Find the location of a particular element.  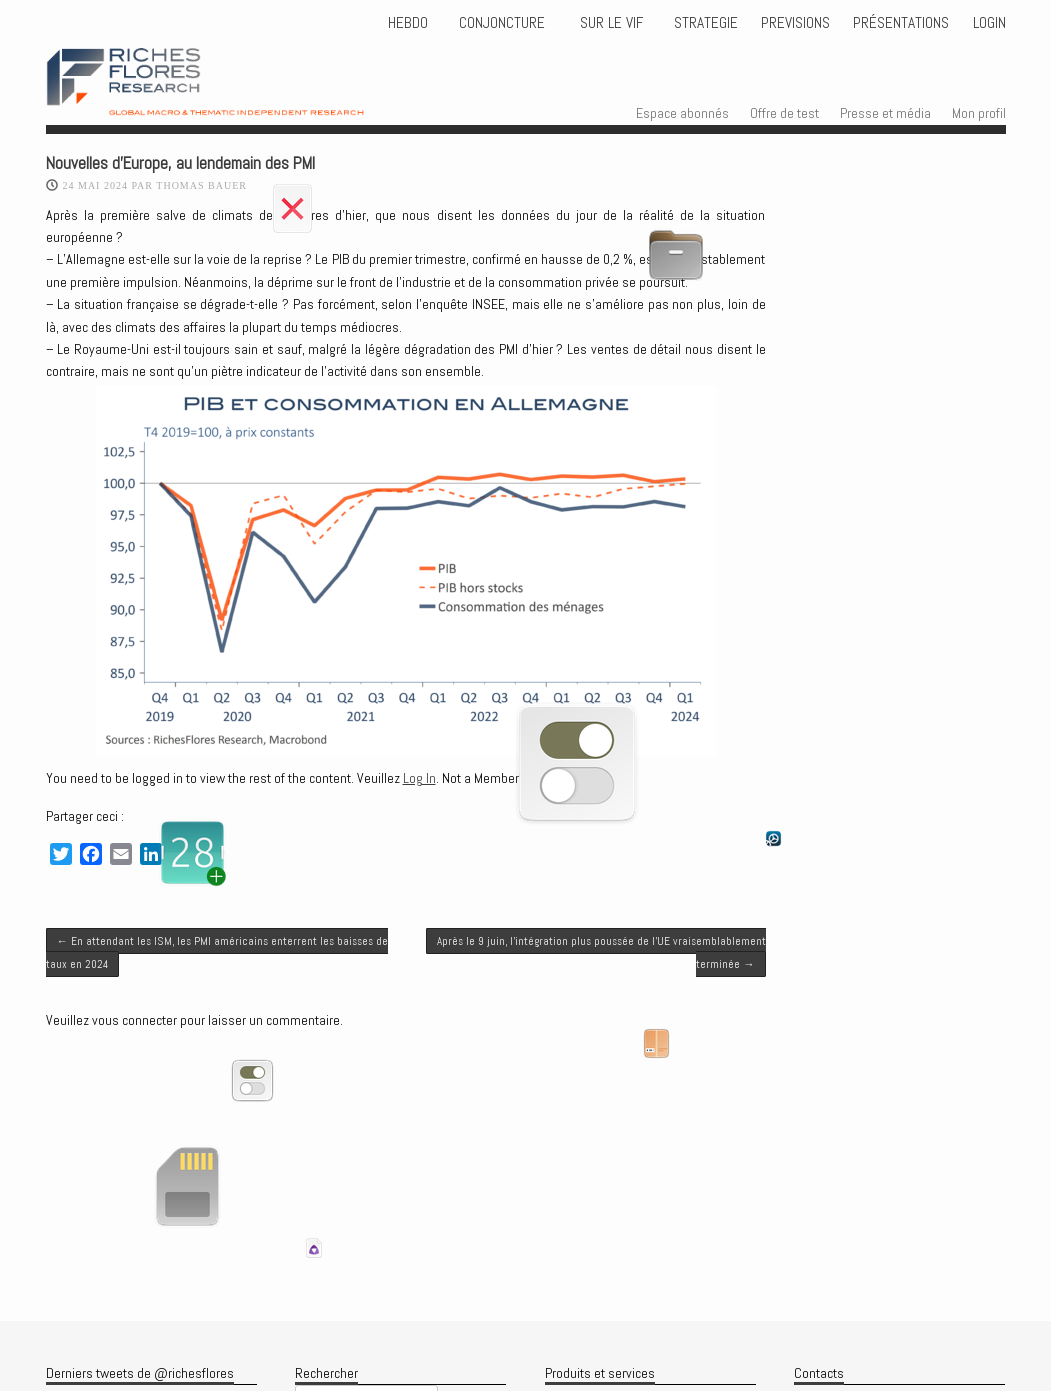

meson build system configuration file is located at coordinates (314, 1248).